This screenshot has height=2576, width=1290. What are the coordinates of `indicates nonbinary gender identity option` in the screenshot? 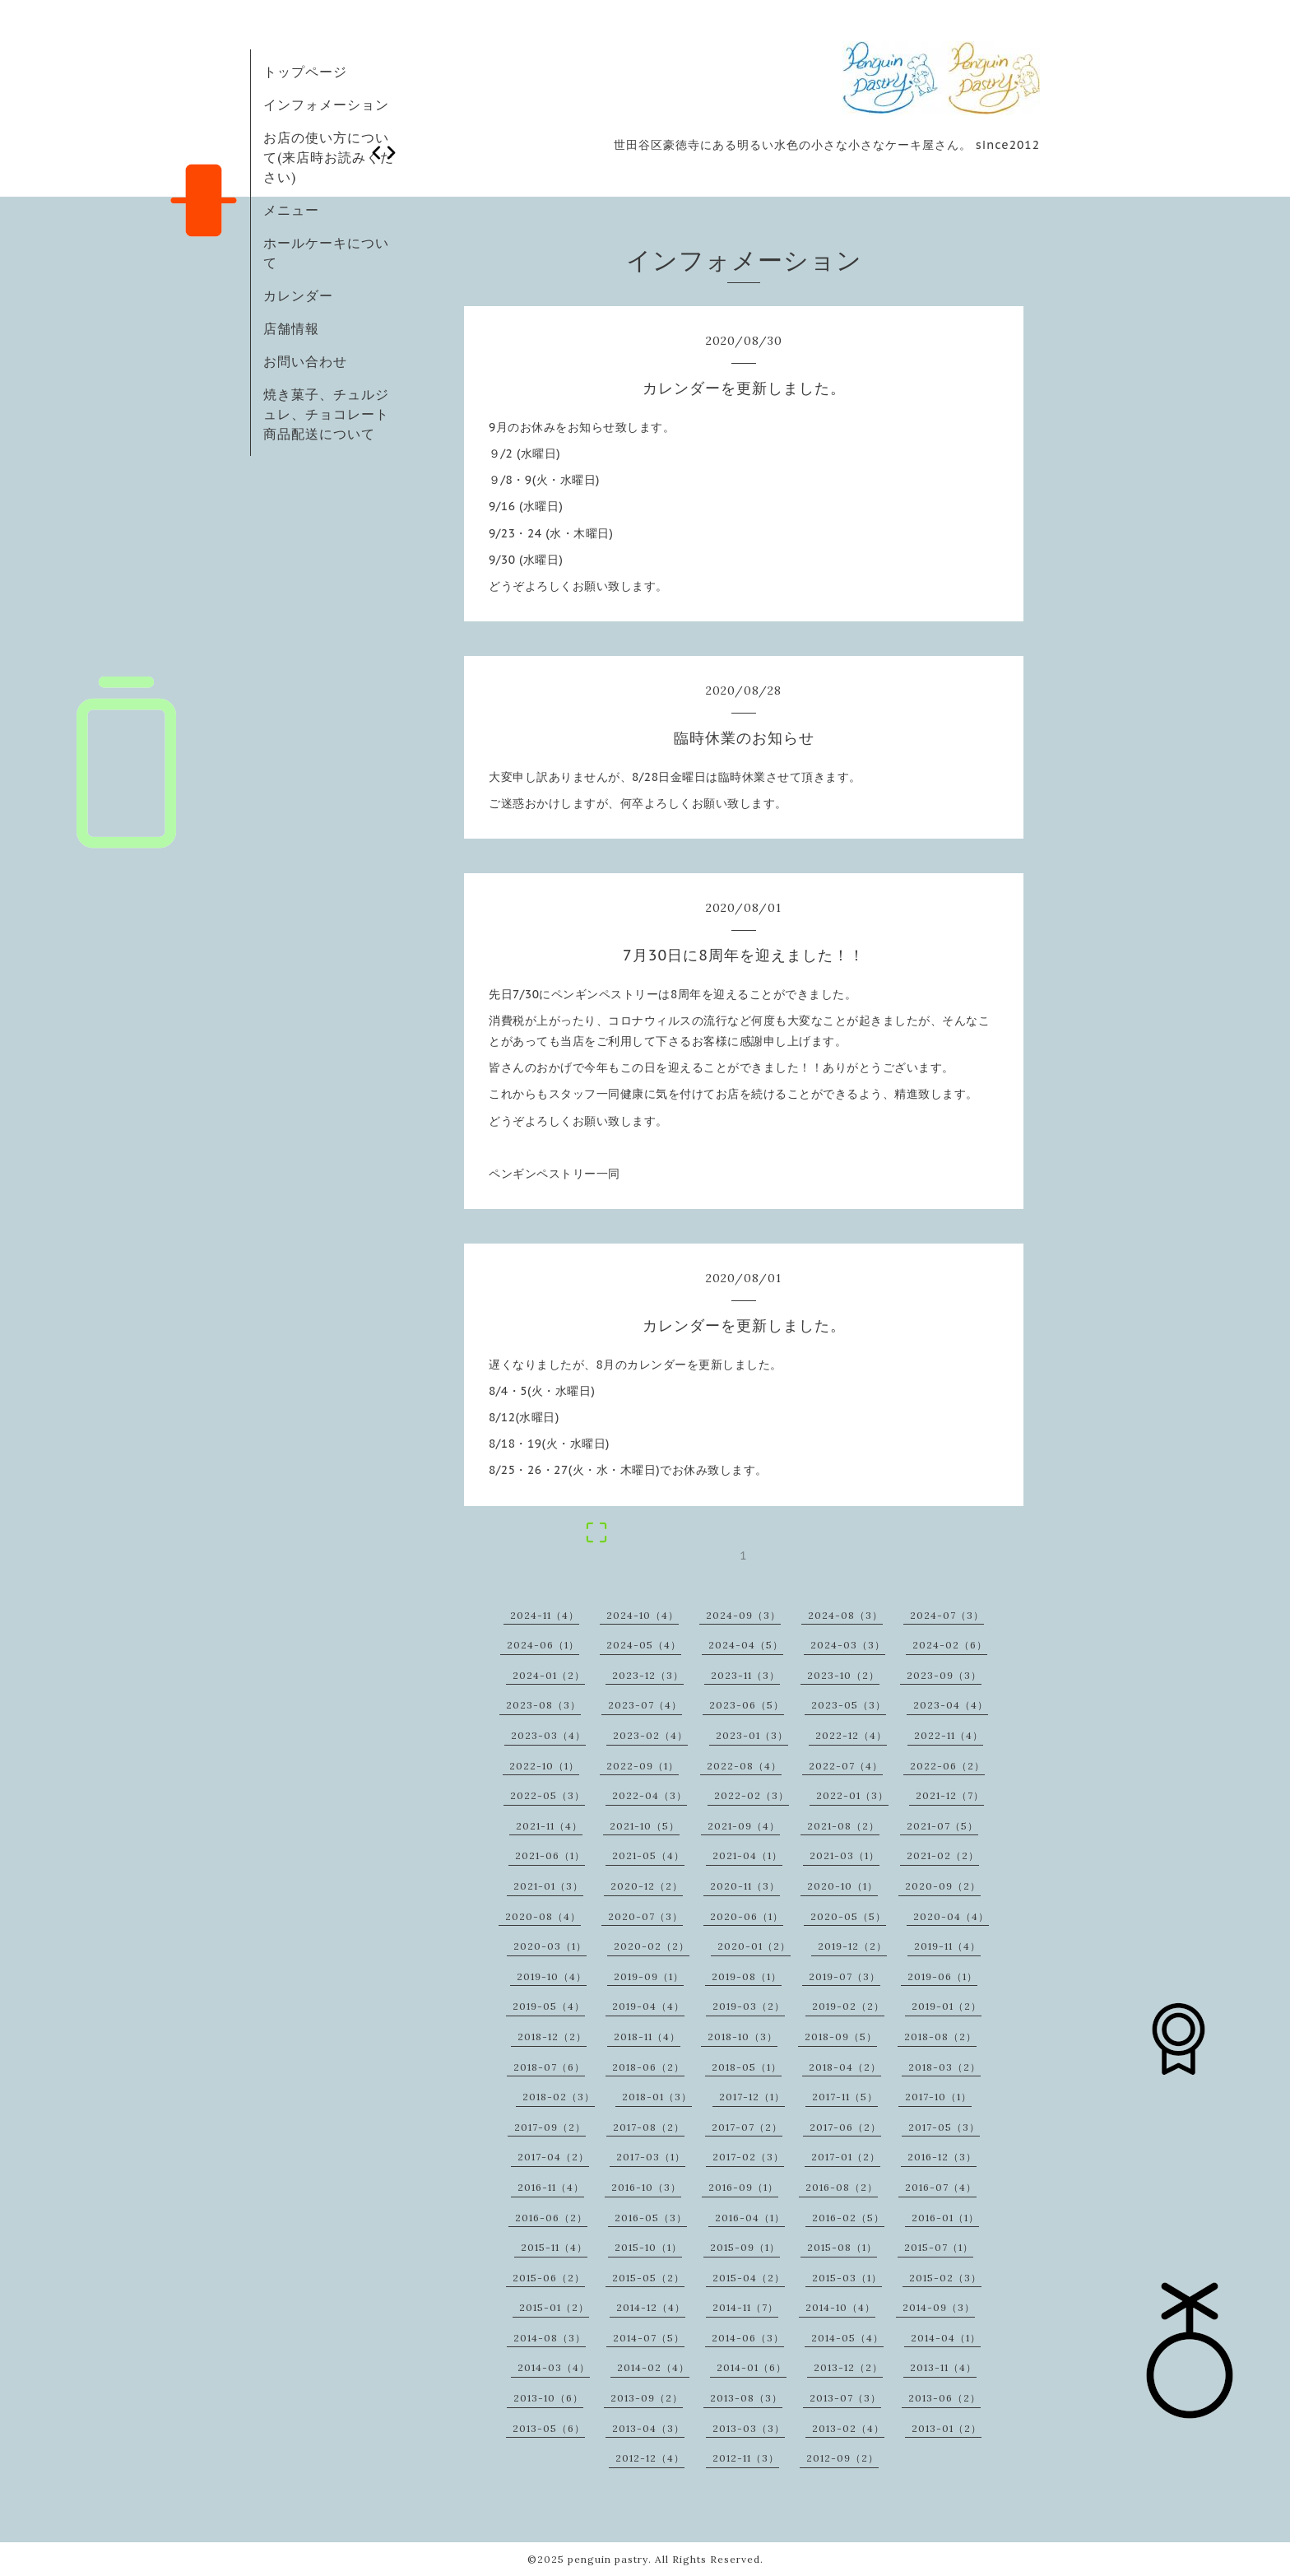 It's located at (1190, 2350).